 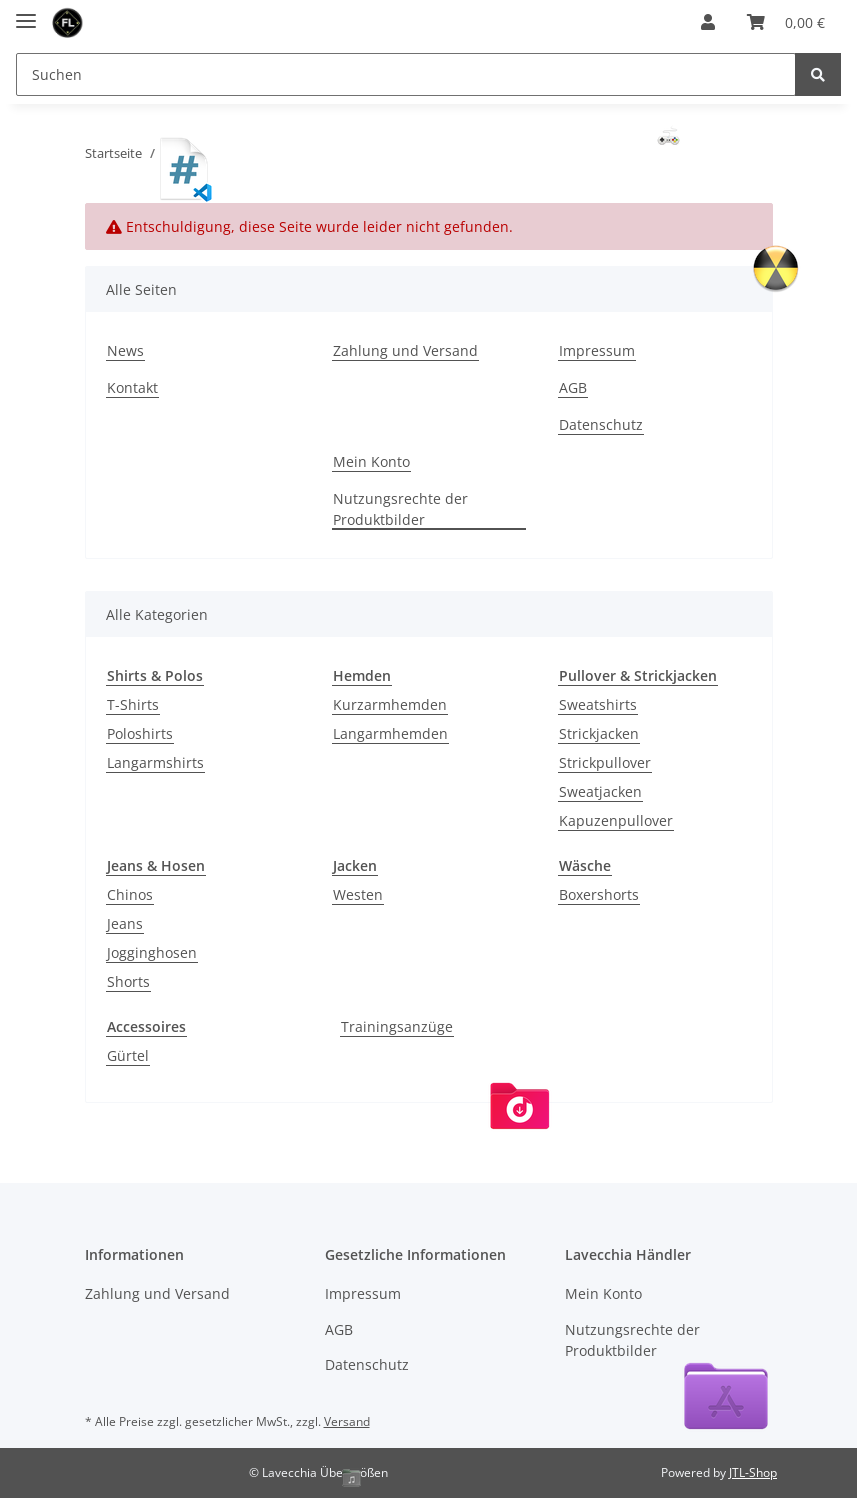 What do you see at coordinates (668, 135) in the screenshot?
I see `configure gaming controller settings` at bounding box center [668, 135].